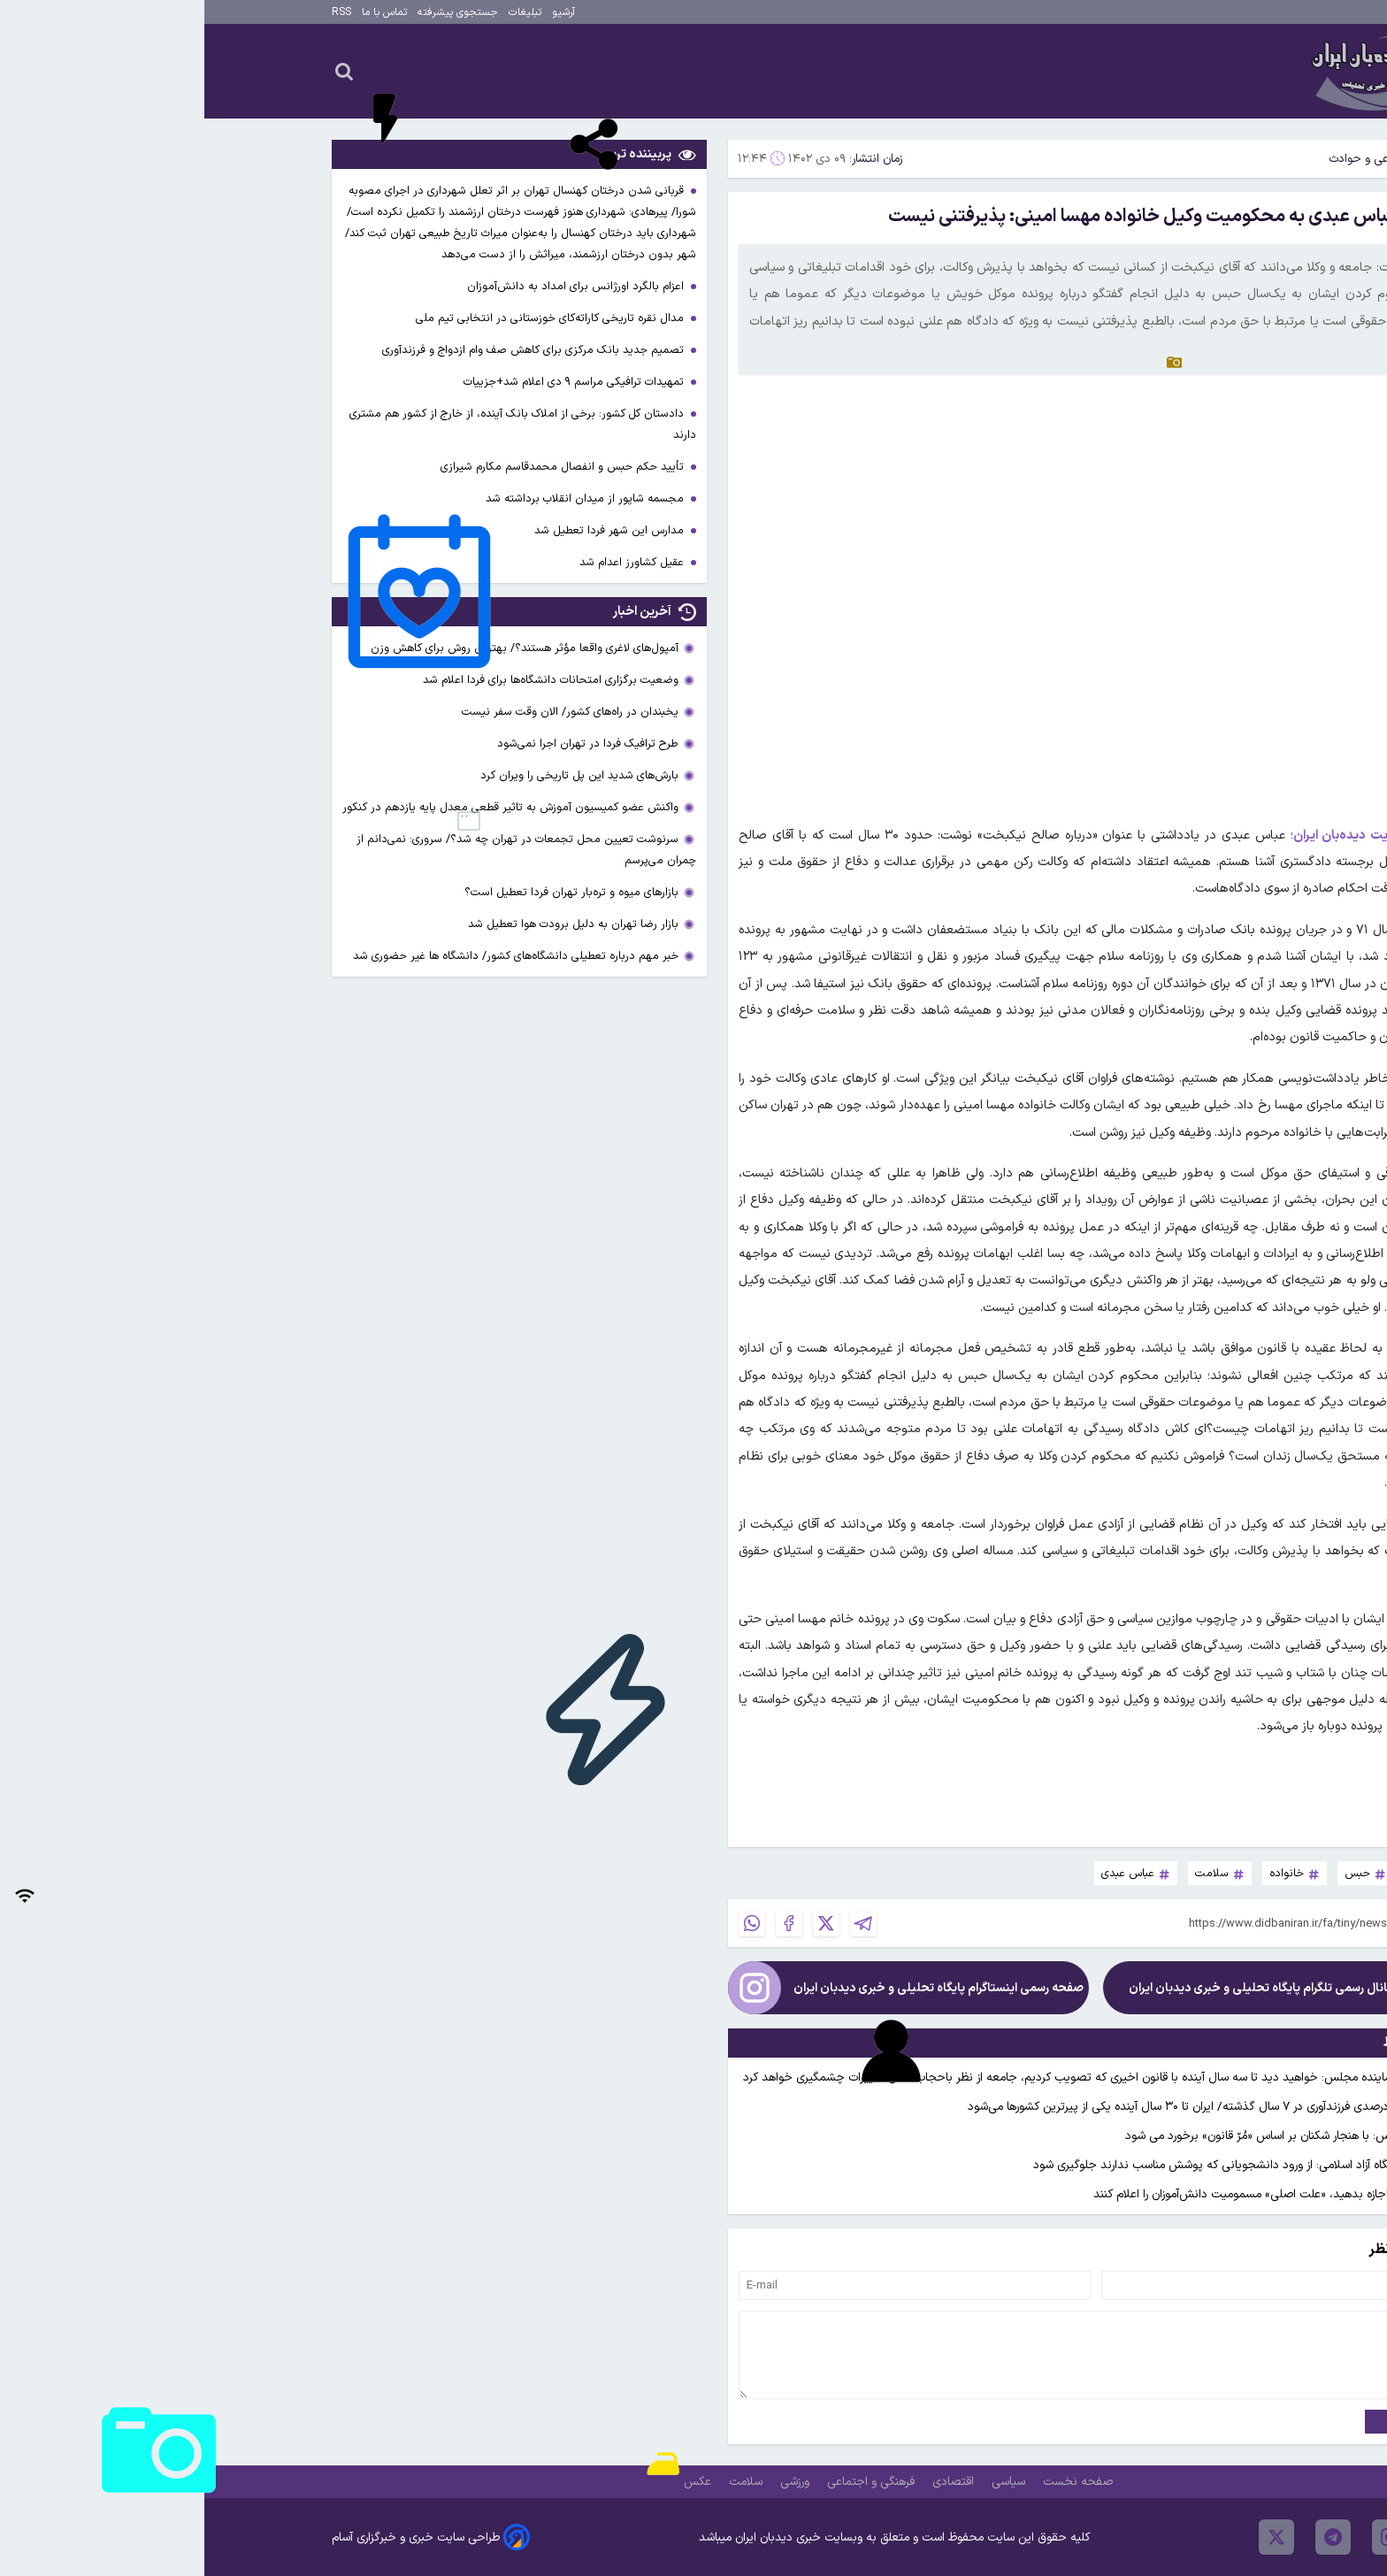  I want to click on share content with others, so click(595, 144).